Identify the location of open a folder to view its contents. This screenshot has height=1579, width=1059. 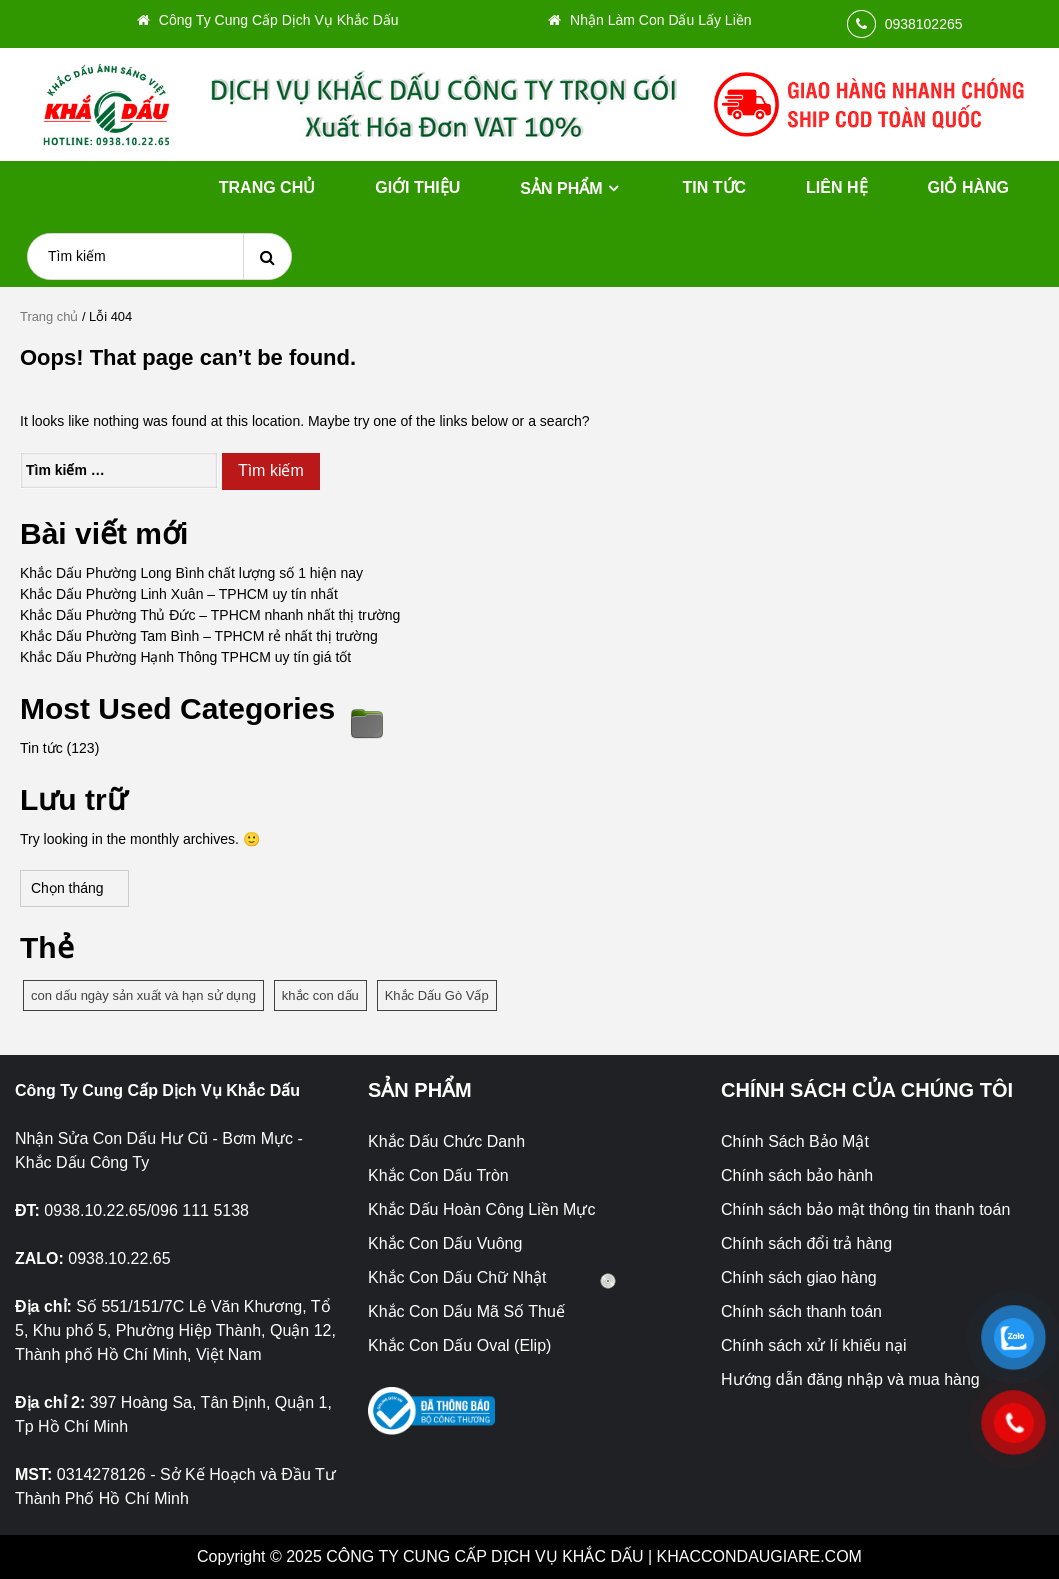
(367, 723).